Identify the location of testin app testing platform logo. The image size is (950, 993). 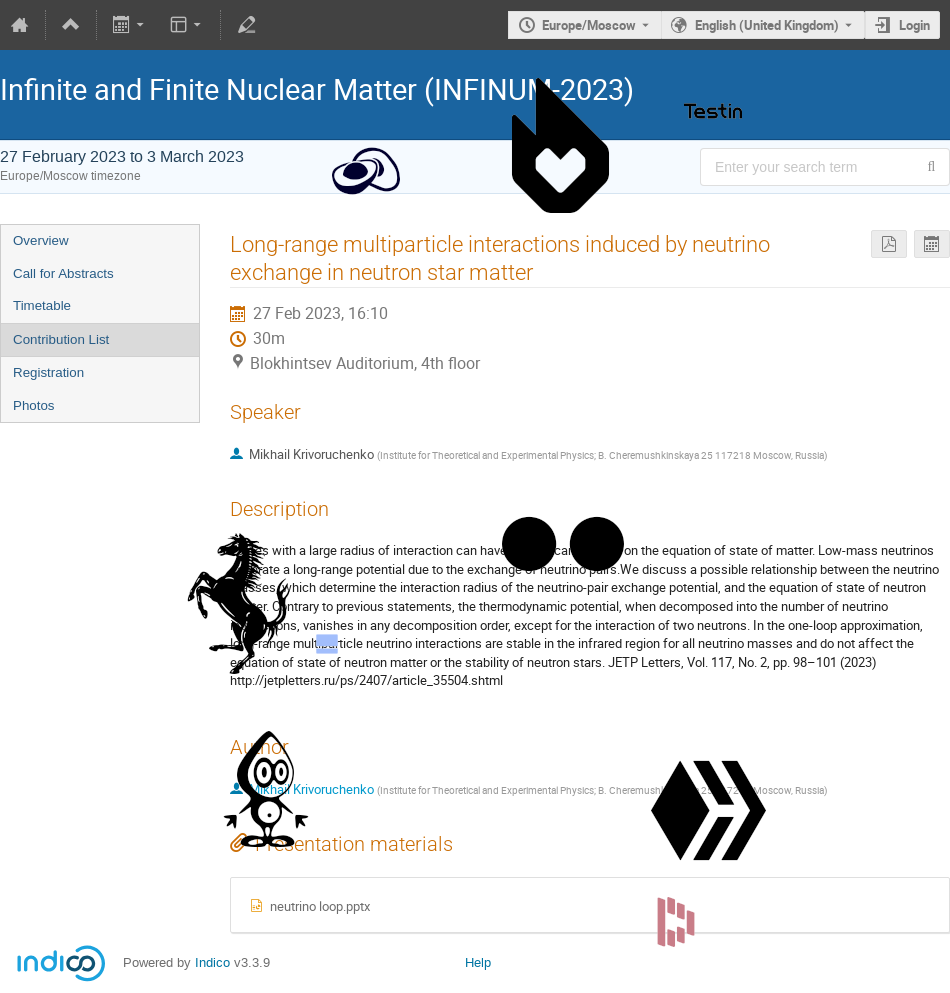
(713, 111).